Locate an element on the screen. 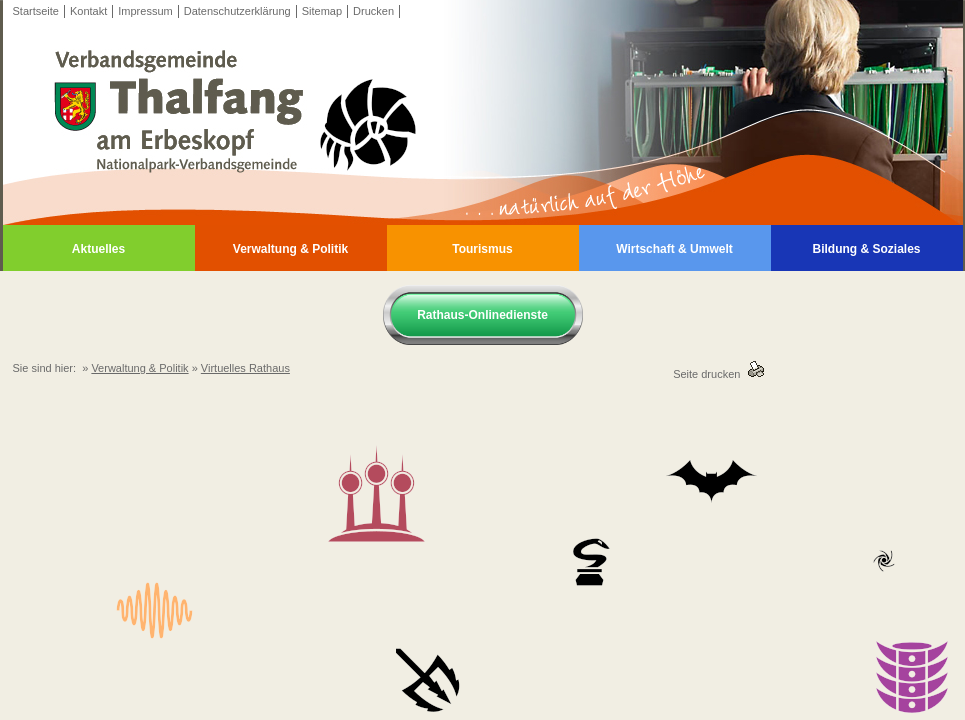 This screenshot has width=965, height=720. indicates halloween or spooky theme content is located at coordinates (711, 481).